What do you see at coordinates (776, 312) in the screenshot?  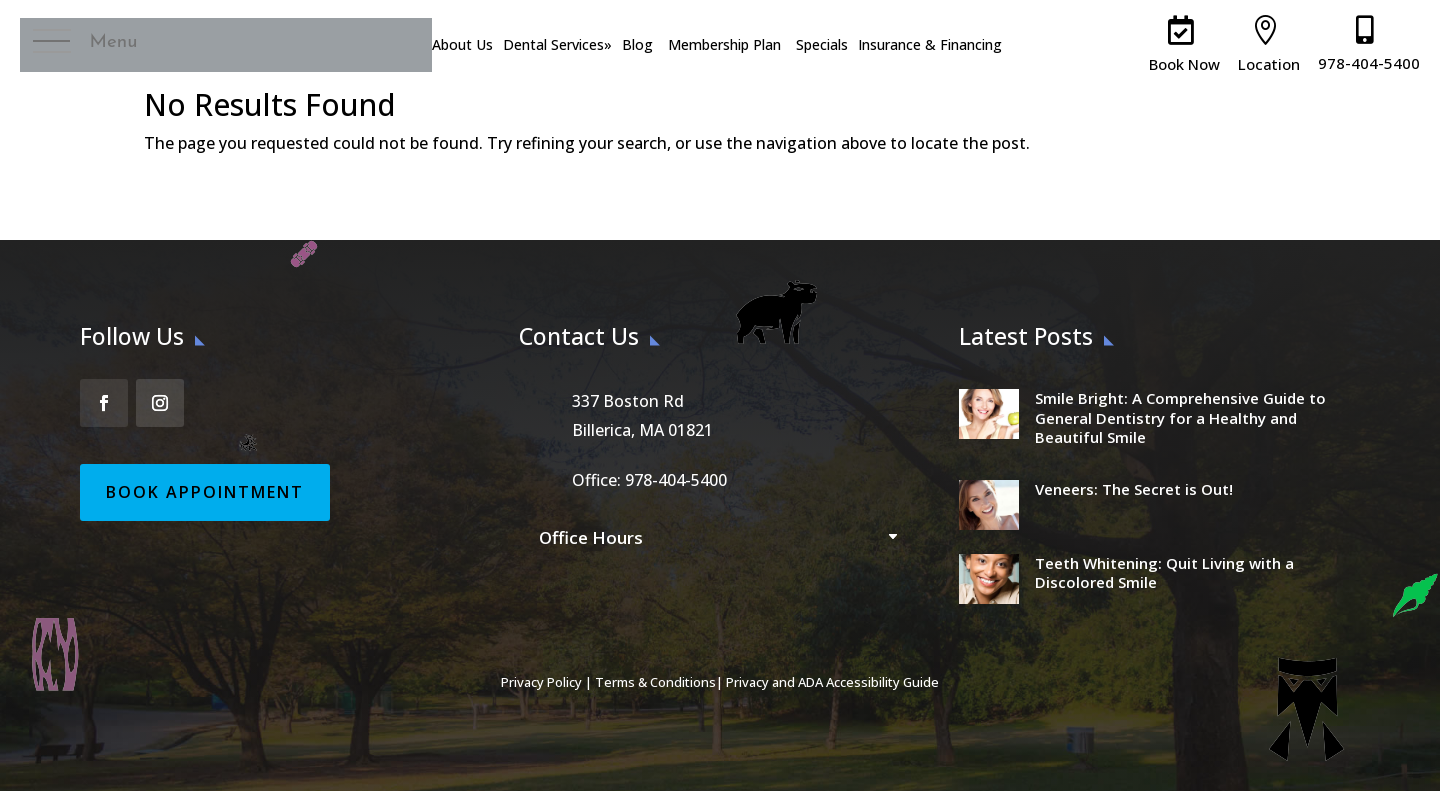 I see `capybara character or avatar selection` at bounding box center [776, 312].